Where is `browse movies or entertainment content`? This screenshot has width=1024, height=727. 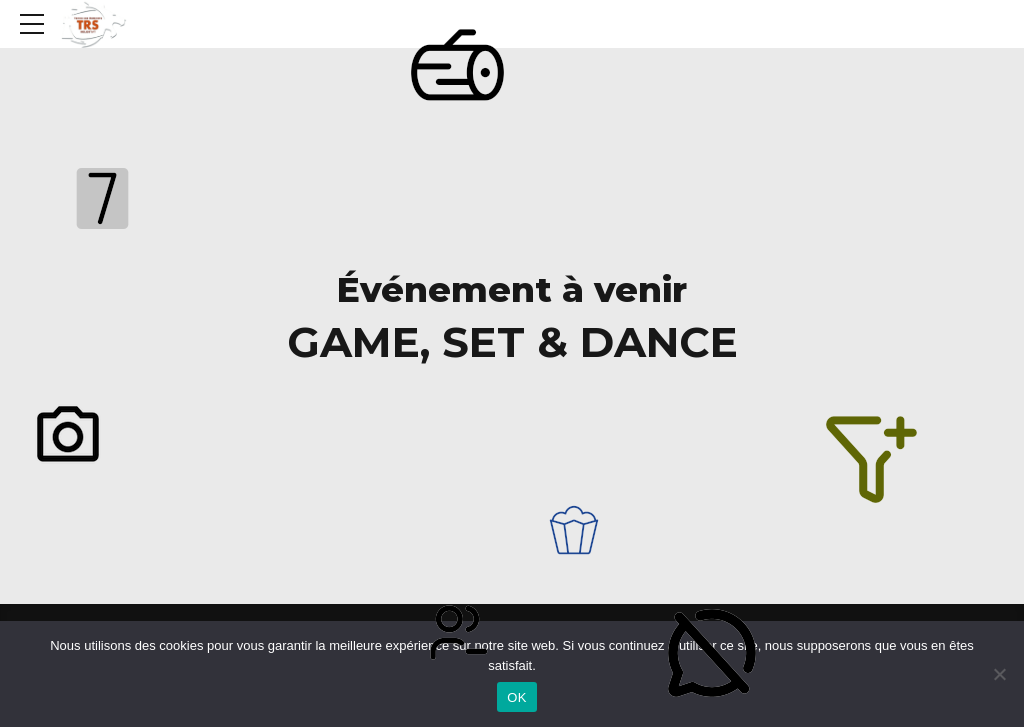 browse movies or entertainment content is located at coordinates (574, 532).